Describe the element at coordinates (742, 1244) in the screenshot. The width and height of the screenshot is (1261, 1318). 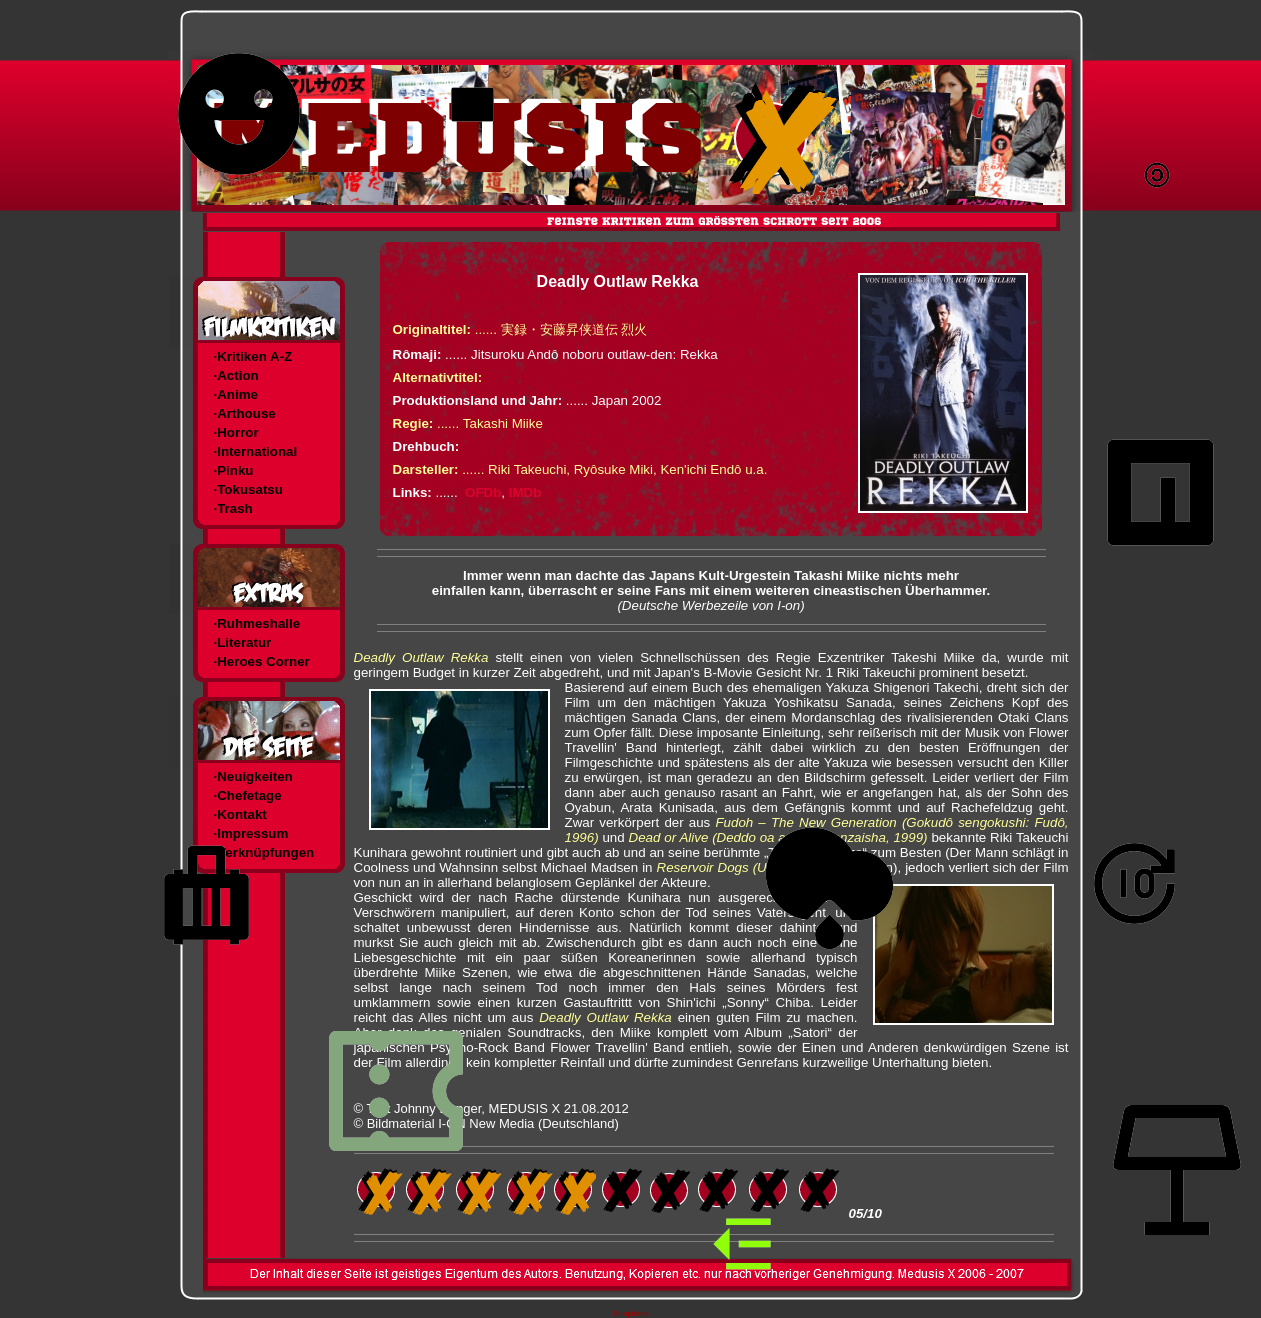
I see `collapse the sidebar menu` at that location.